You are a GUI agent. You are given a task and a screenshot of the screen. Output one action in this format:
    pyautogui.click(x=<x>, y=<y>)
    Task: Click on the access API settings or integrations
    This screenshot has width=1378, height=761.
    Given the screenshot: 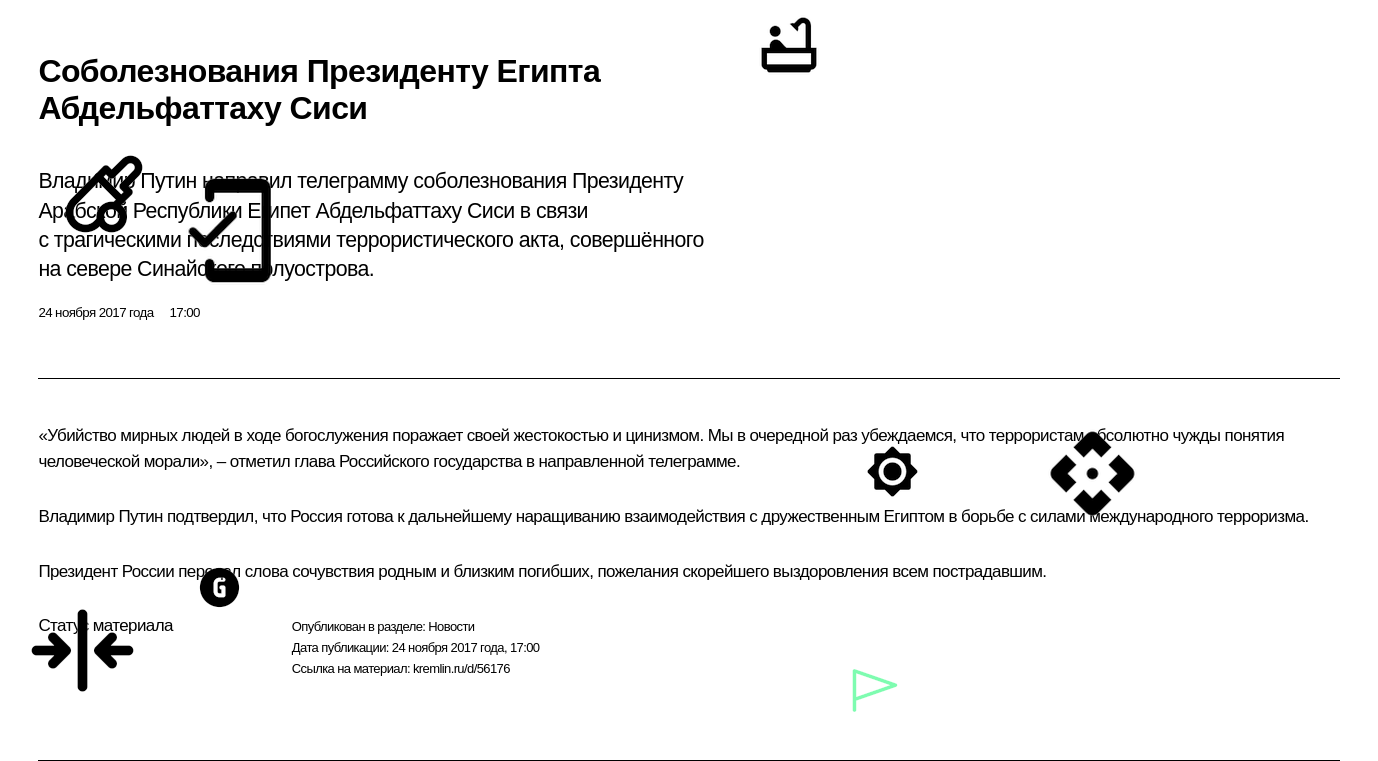 What is the action you would take?
    pyautogui.click(x=1092, y=473)
    